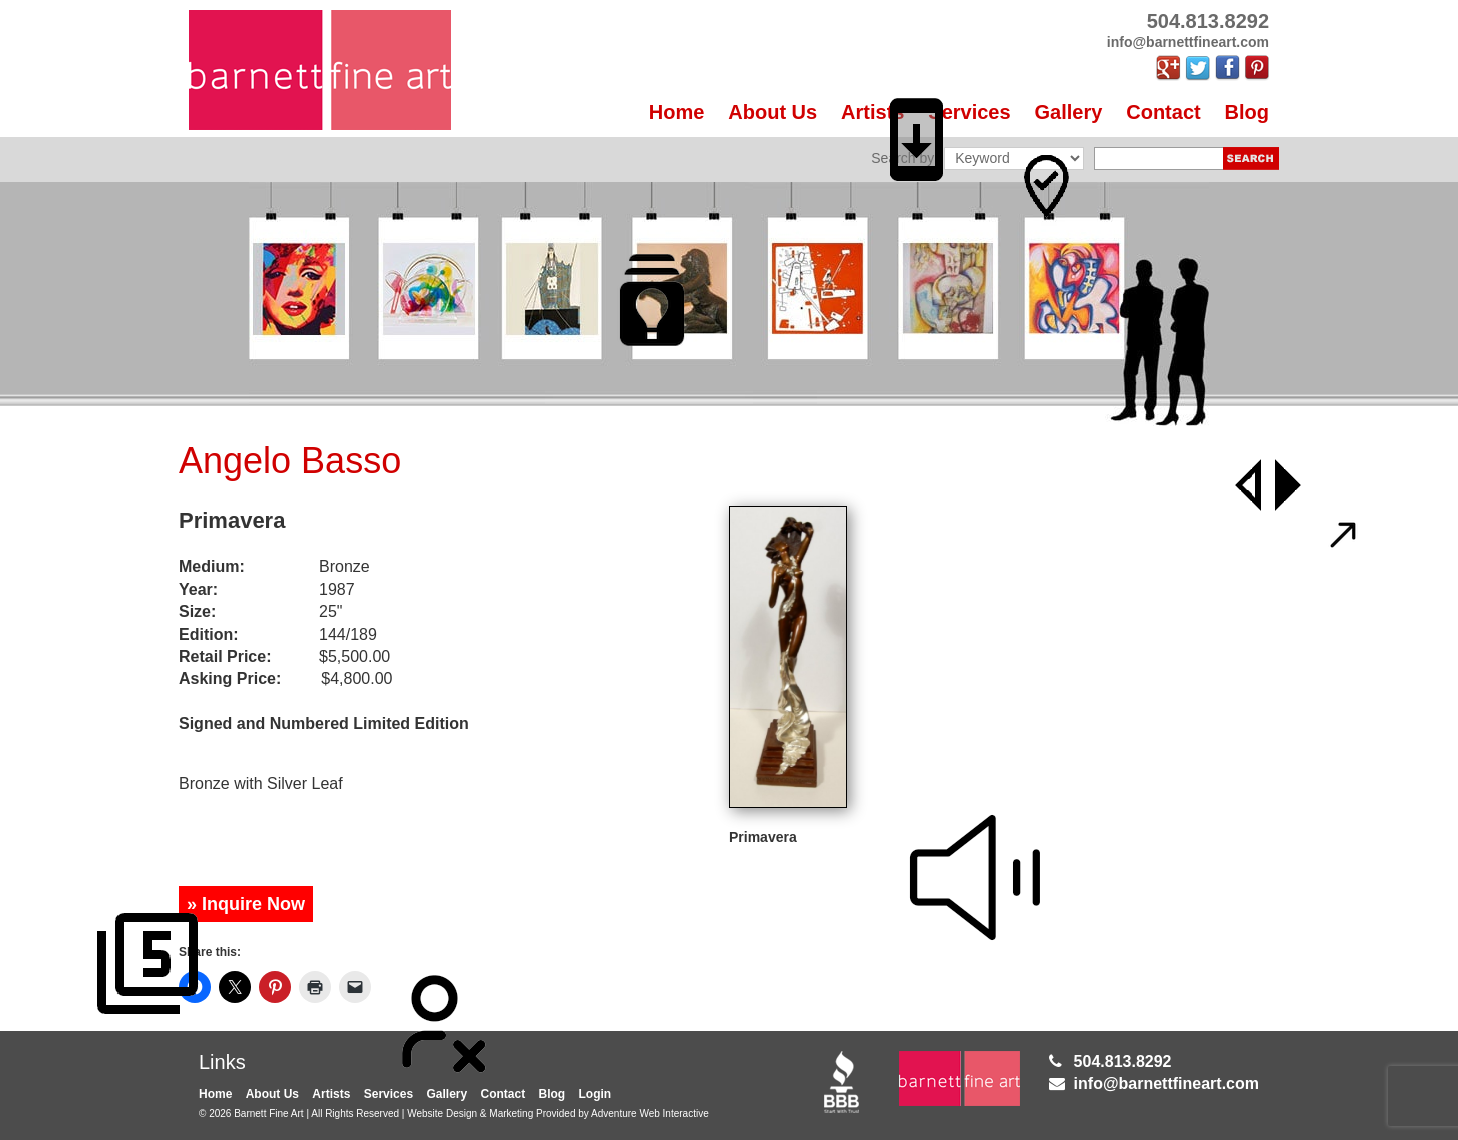 This screenshot has width=1458, height=1140. What do you see at coordinates (972, 877) in the screenshot?
I see `increase or adjust volume level` at bounding box center [972, 877].